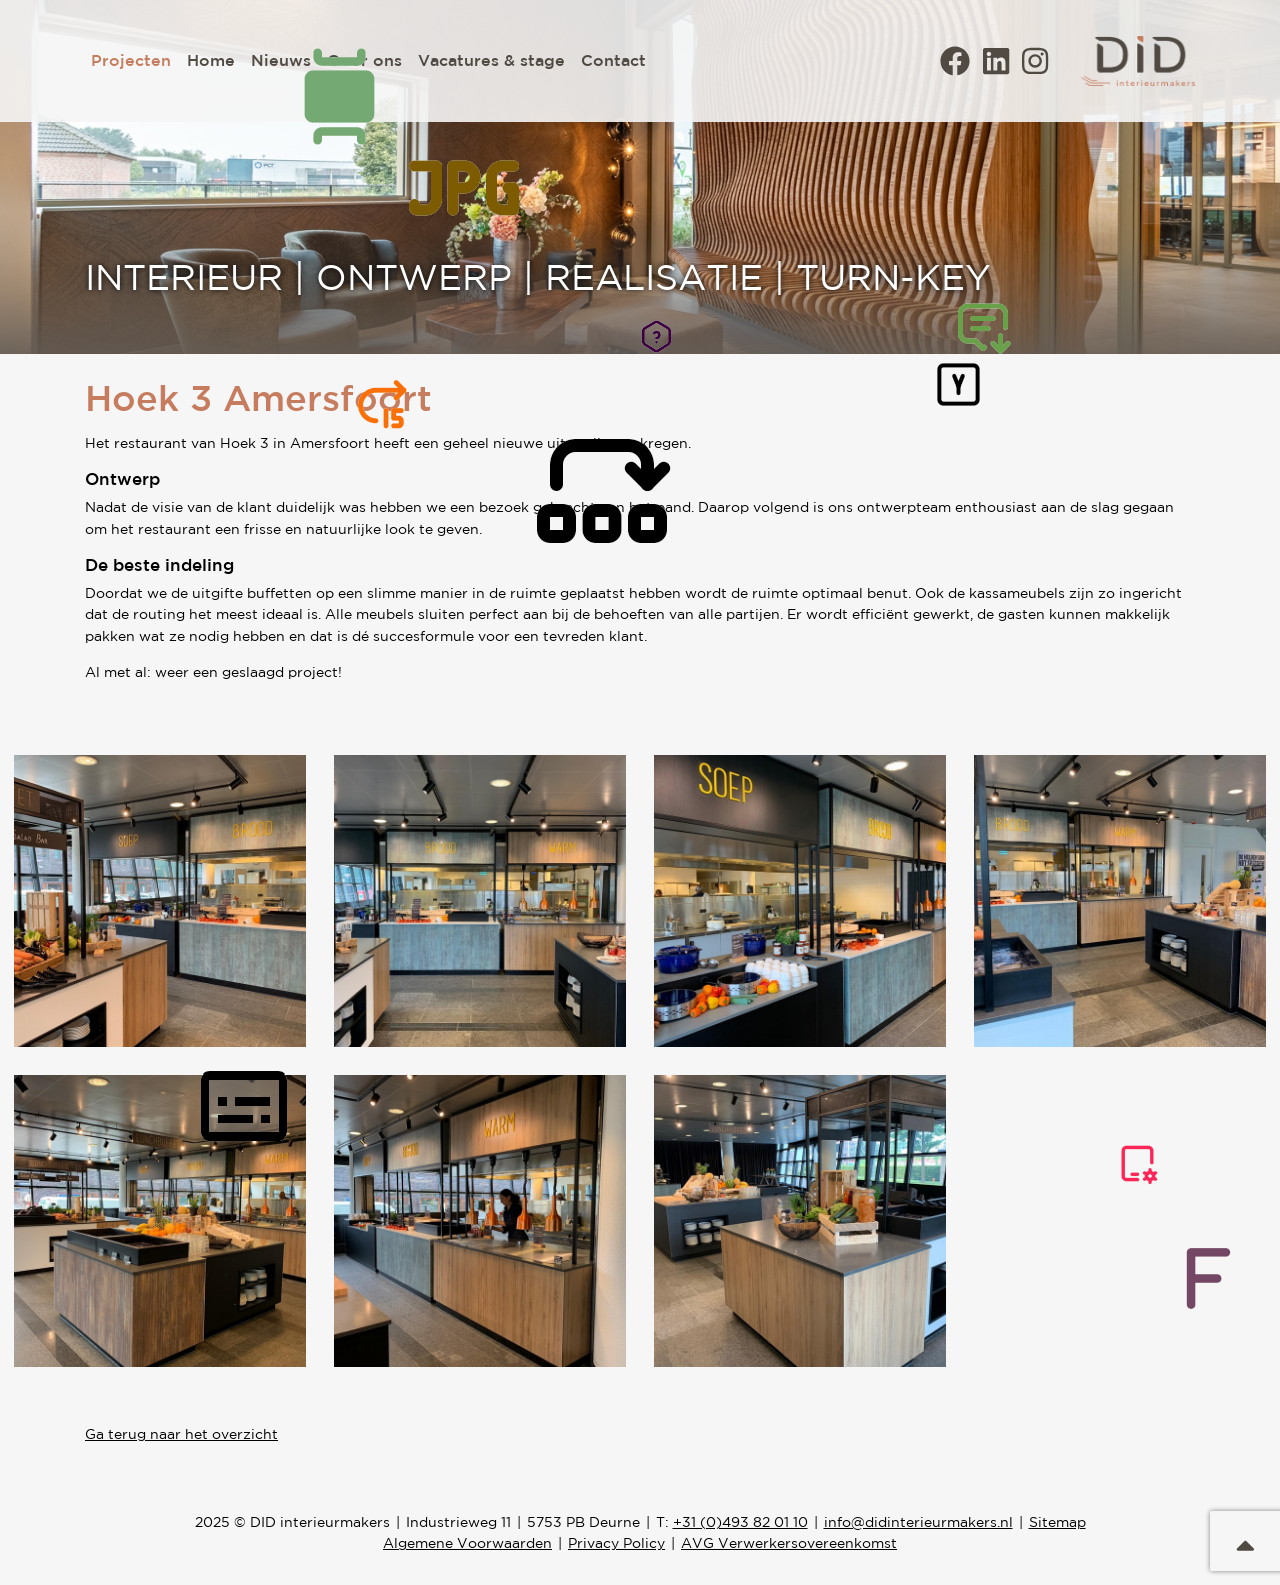 This screenshot has height=1585, width=1280. What do you see at coordinates (244, 1106) in the screenshot?
I see `toggle subtitles or closed captions on/off` at bounding box center [244, 1106].